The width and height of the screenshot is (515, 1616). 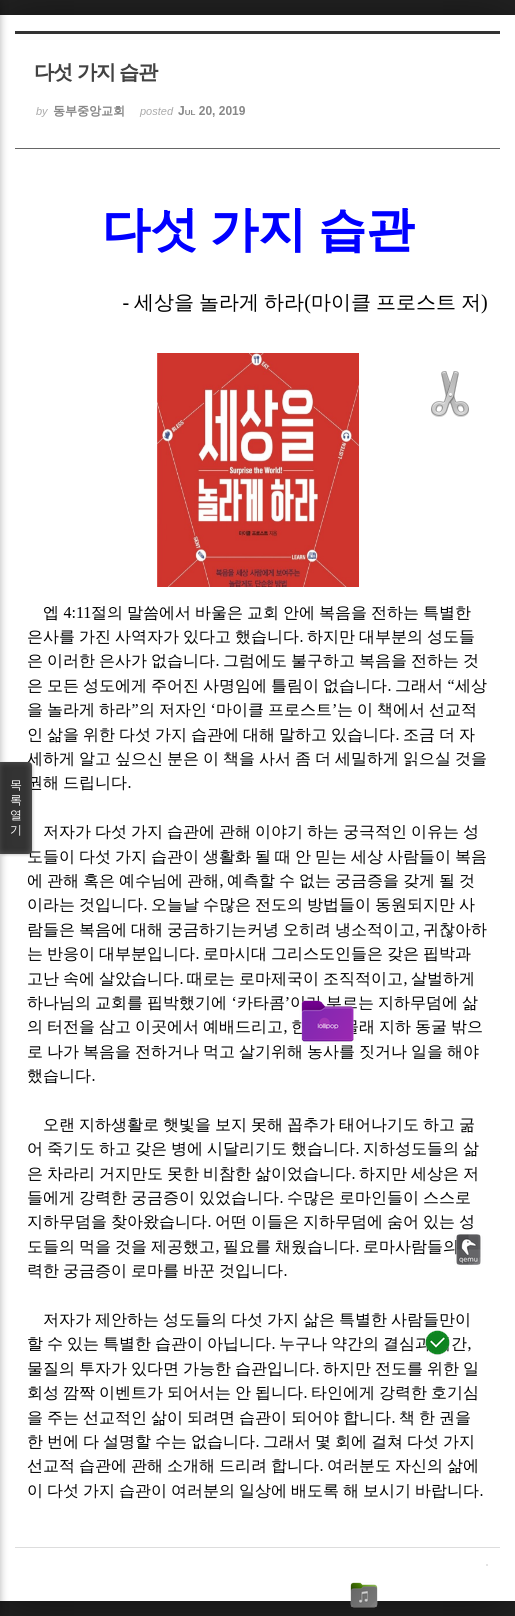 What do you see at coordinates (327, 1022) in the screenshot?
I see `open android lollipop system folder` at bounding box center [327, 1022].